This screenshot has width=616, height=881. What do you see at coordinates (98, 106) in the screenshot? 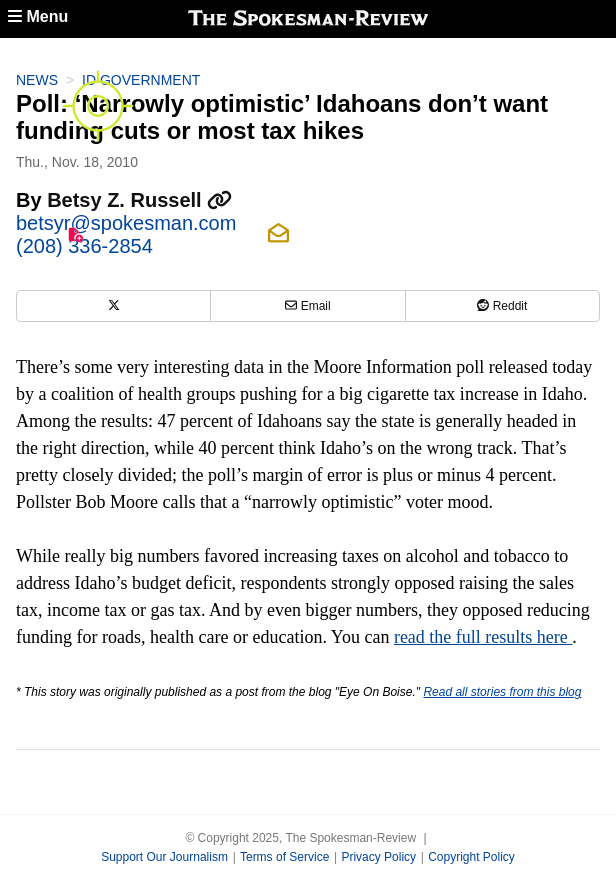
I see `center map on current location` at bounding box center [98, 106].